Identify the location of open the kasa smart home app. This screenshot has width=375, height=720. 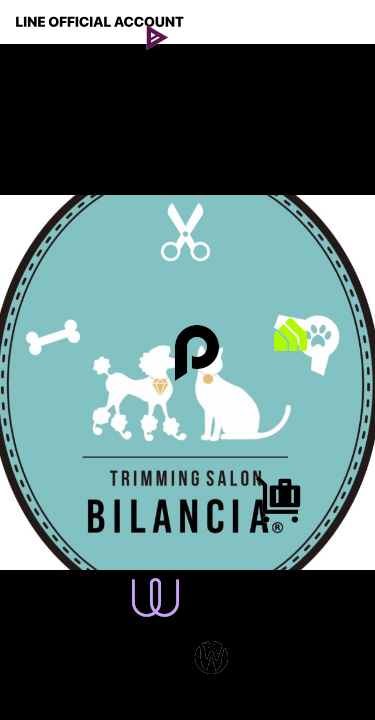
(290, 334).